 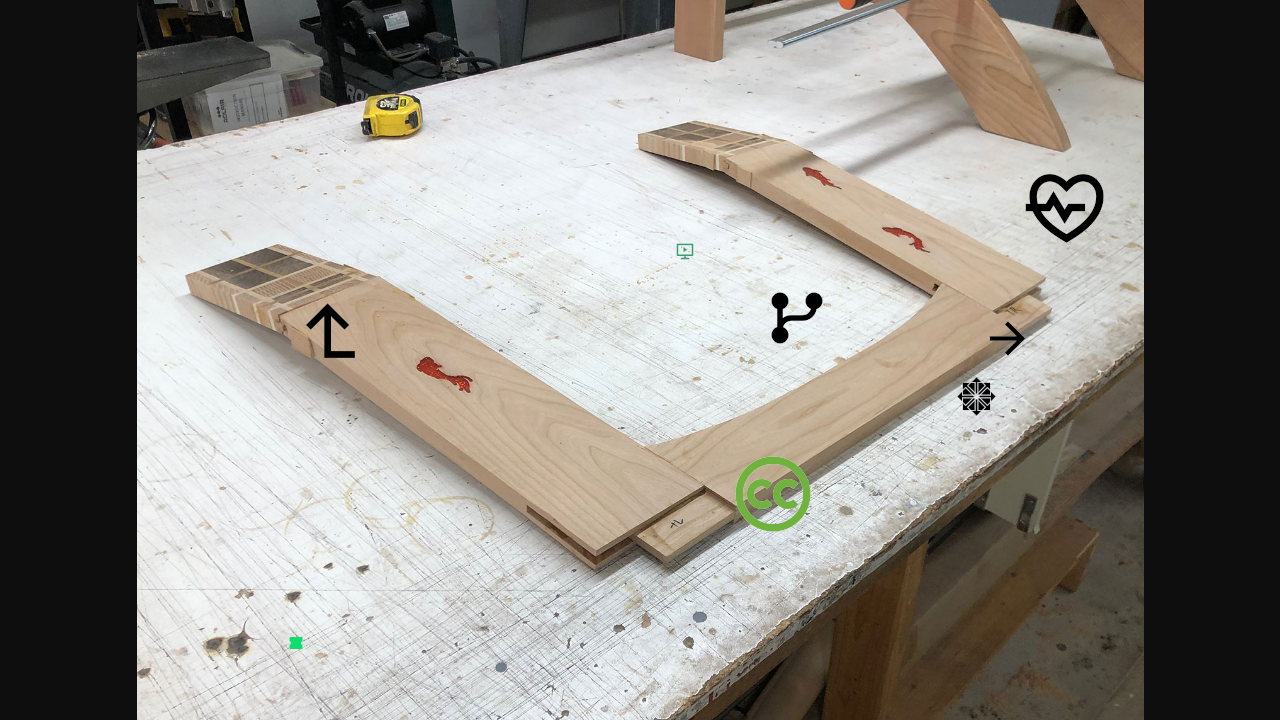 I want to click on centos linux distribution logo, so click(x=976, y=396).